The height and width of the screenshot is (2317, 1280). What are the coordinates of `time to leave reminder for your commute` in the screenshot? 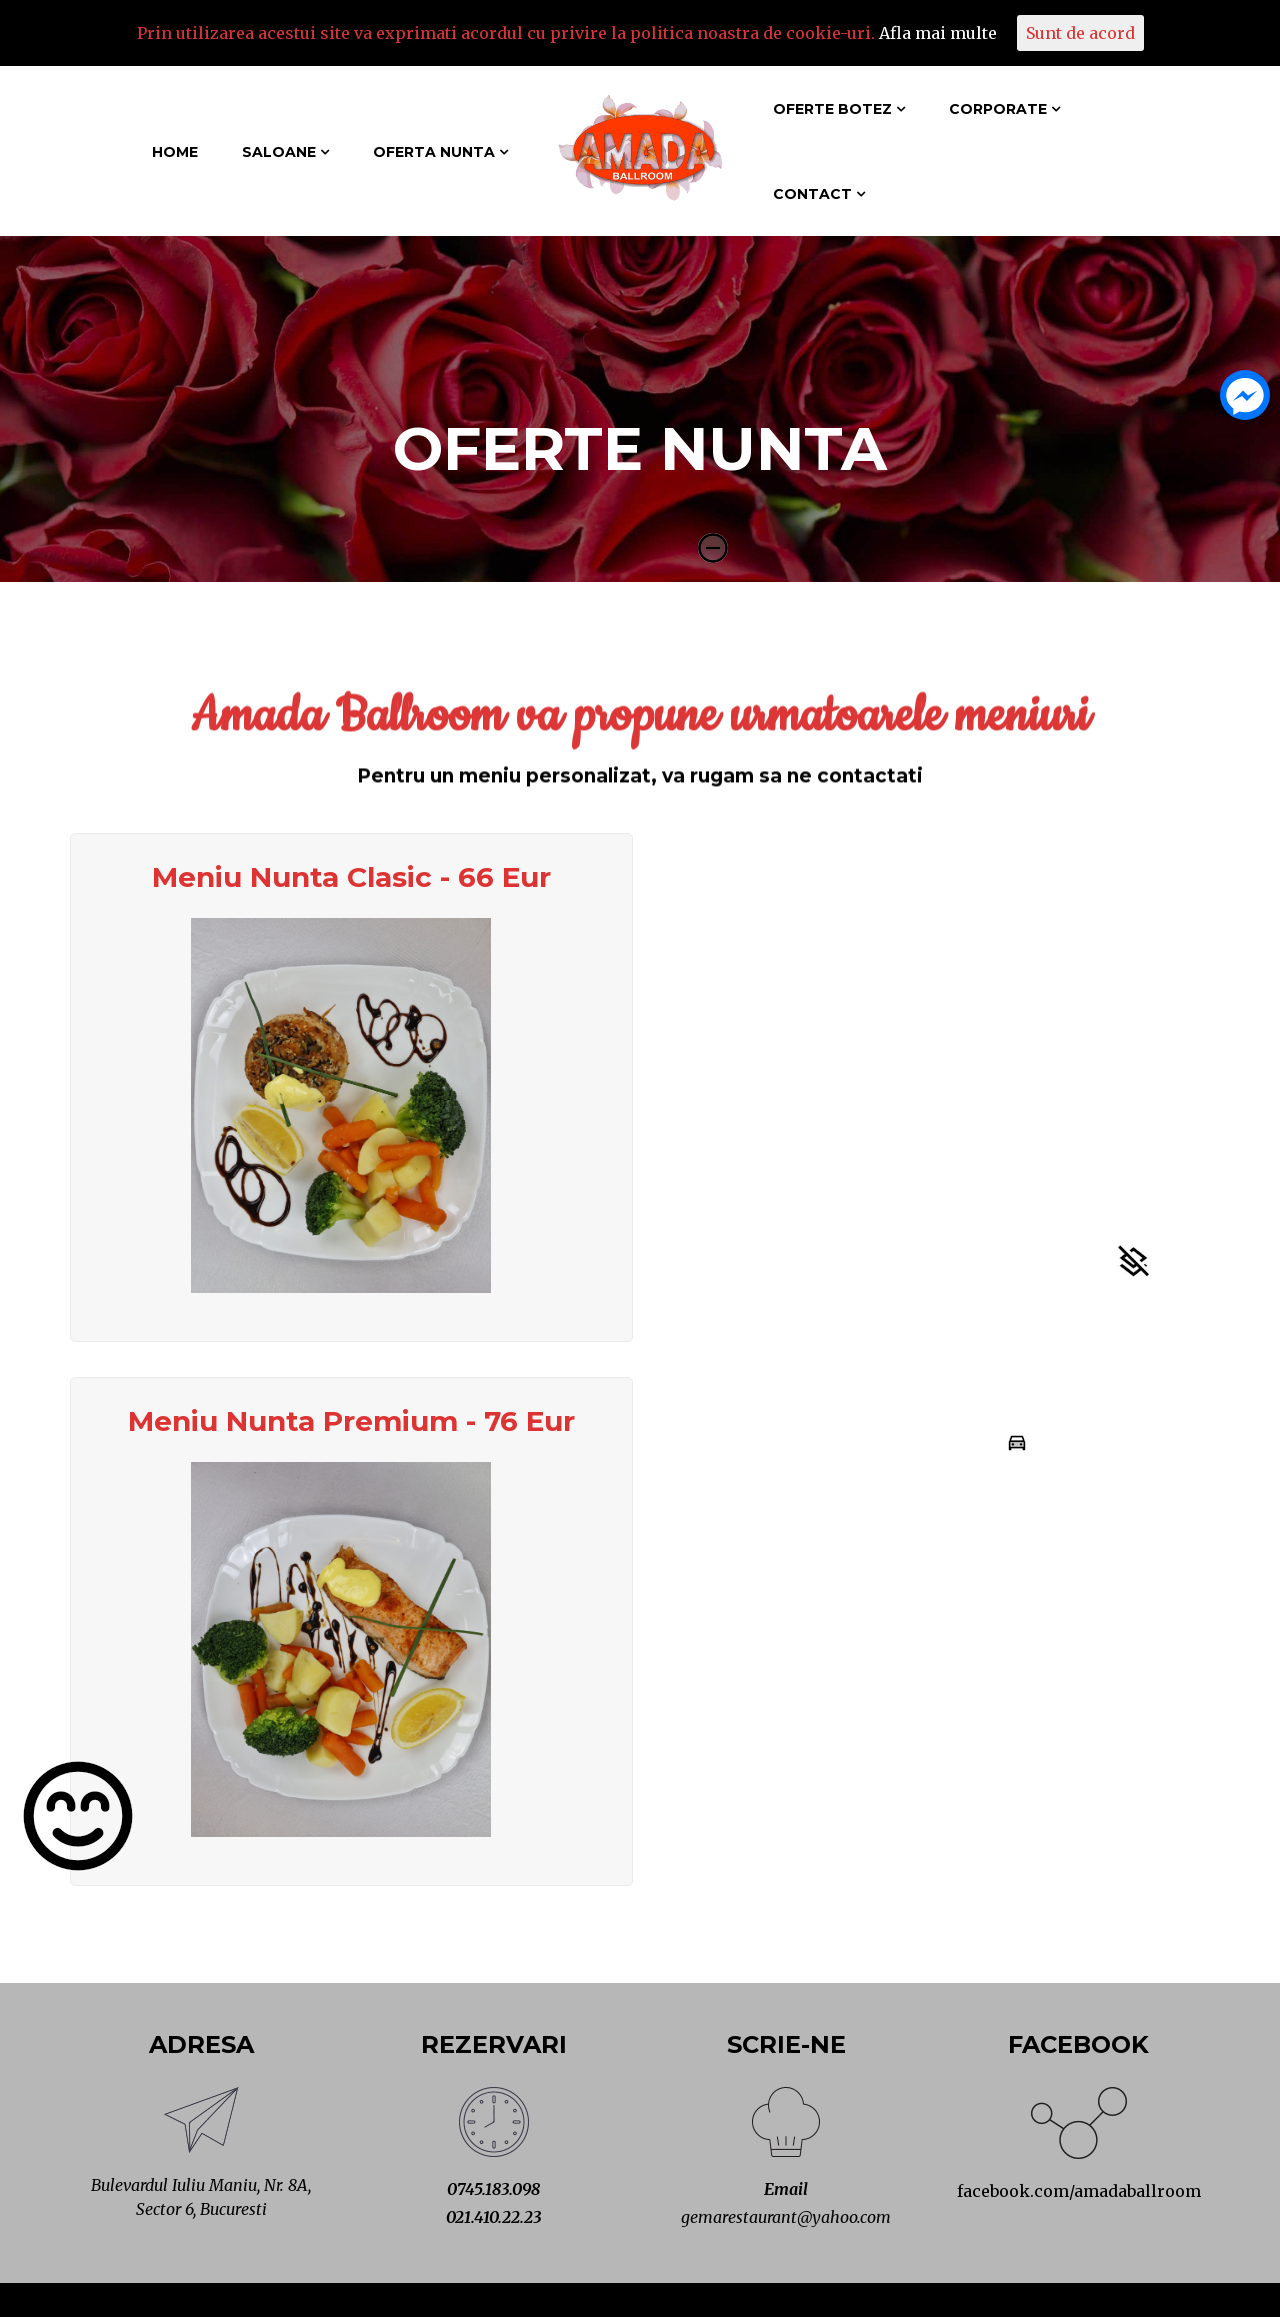 It's located at (1017, 1443).